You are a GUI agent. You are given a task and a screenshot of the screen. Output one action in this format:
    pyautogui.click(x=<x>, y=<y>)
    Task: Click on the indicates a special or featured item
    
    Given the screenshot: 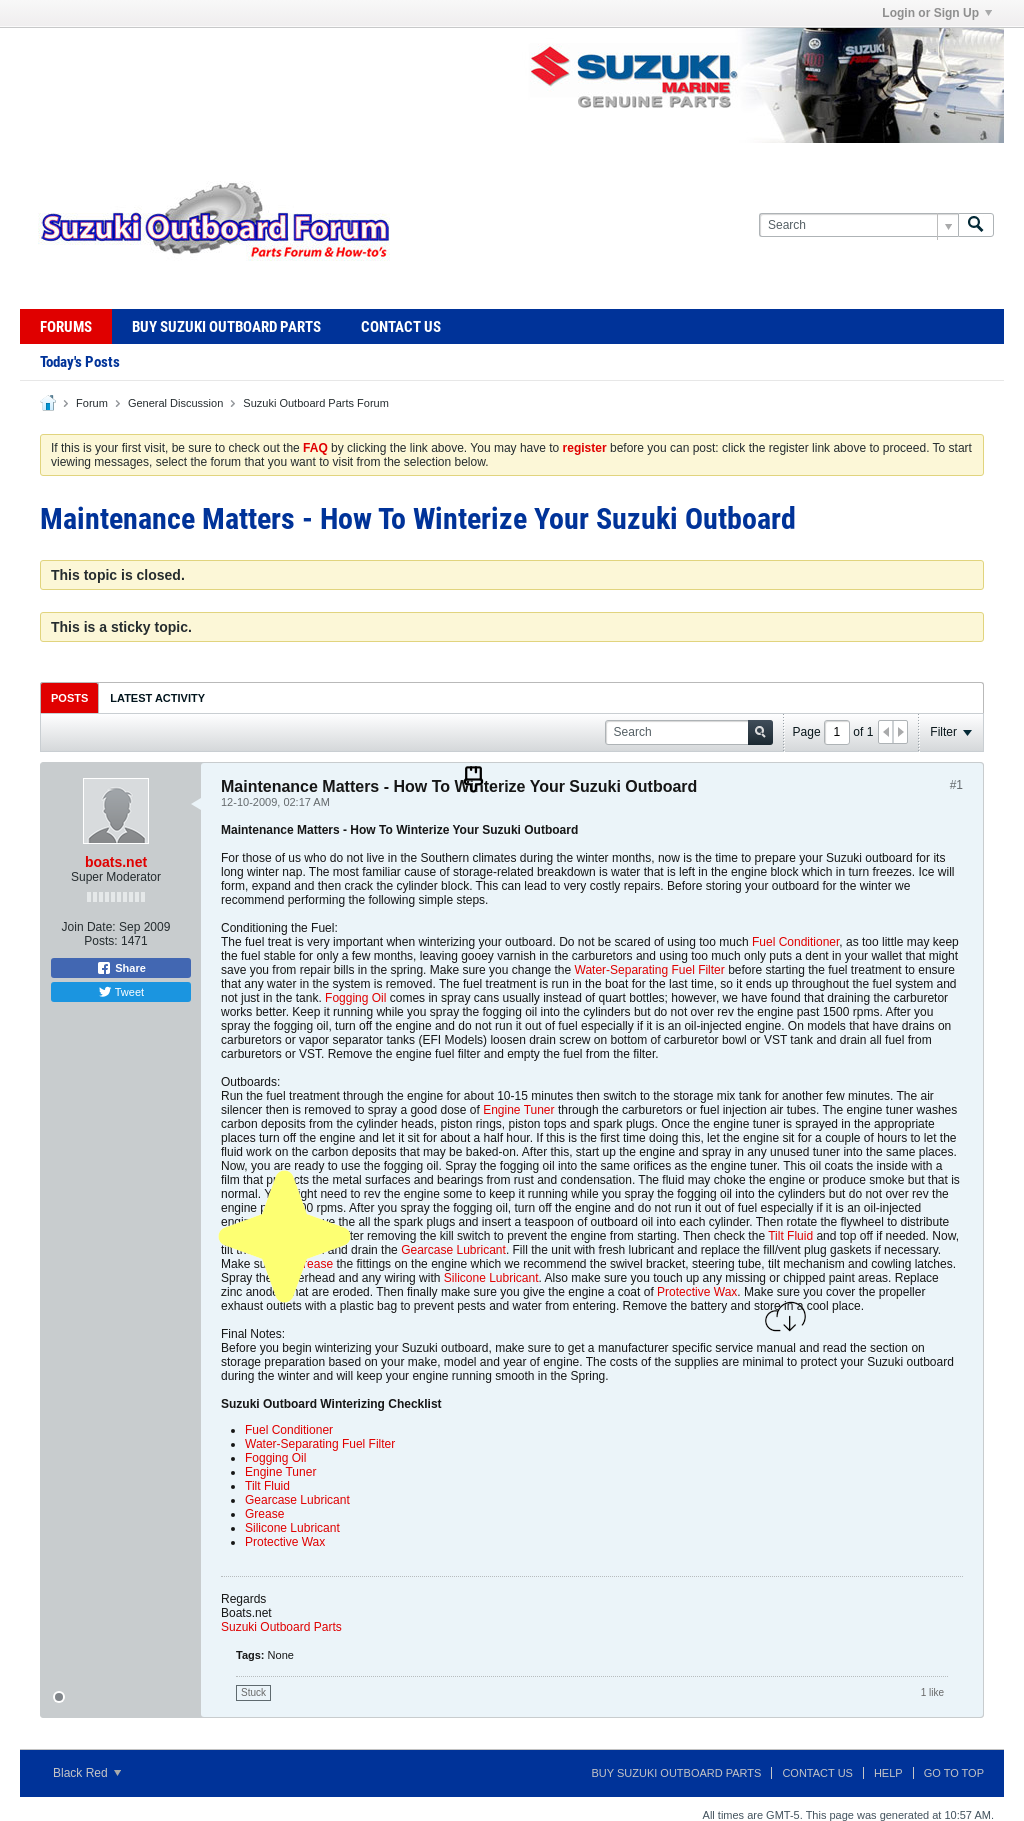 What is the action you would take?
    pyautogui.click(x=284, y=1236)
    